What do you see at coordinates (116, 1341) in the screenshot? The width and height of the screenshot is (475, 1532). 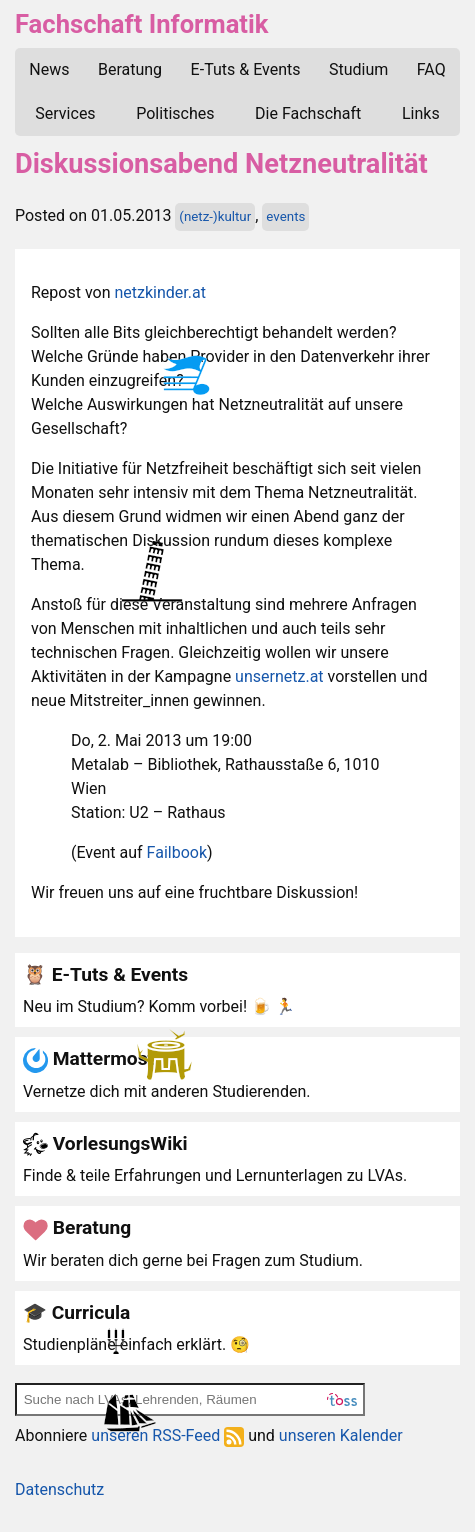 I see `unlit candelabra indicating inactive or disabled lighting` at bounding box center [116, 1341].